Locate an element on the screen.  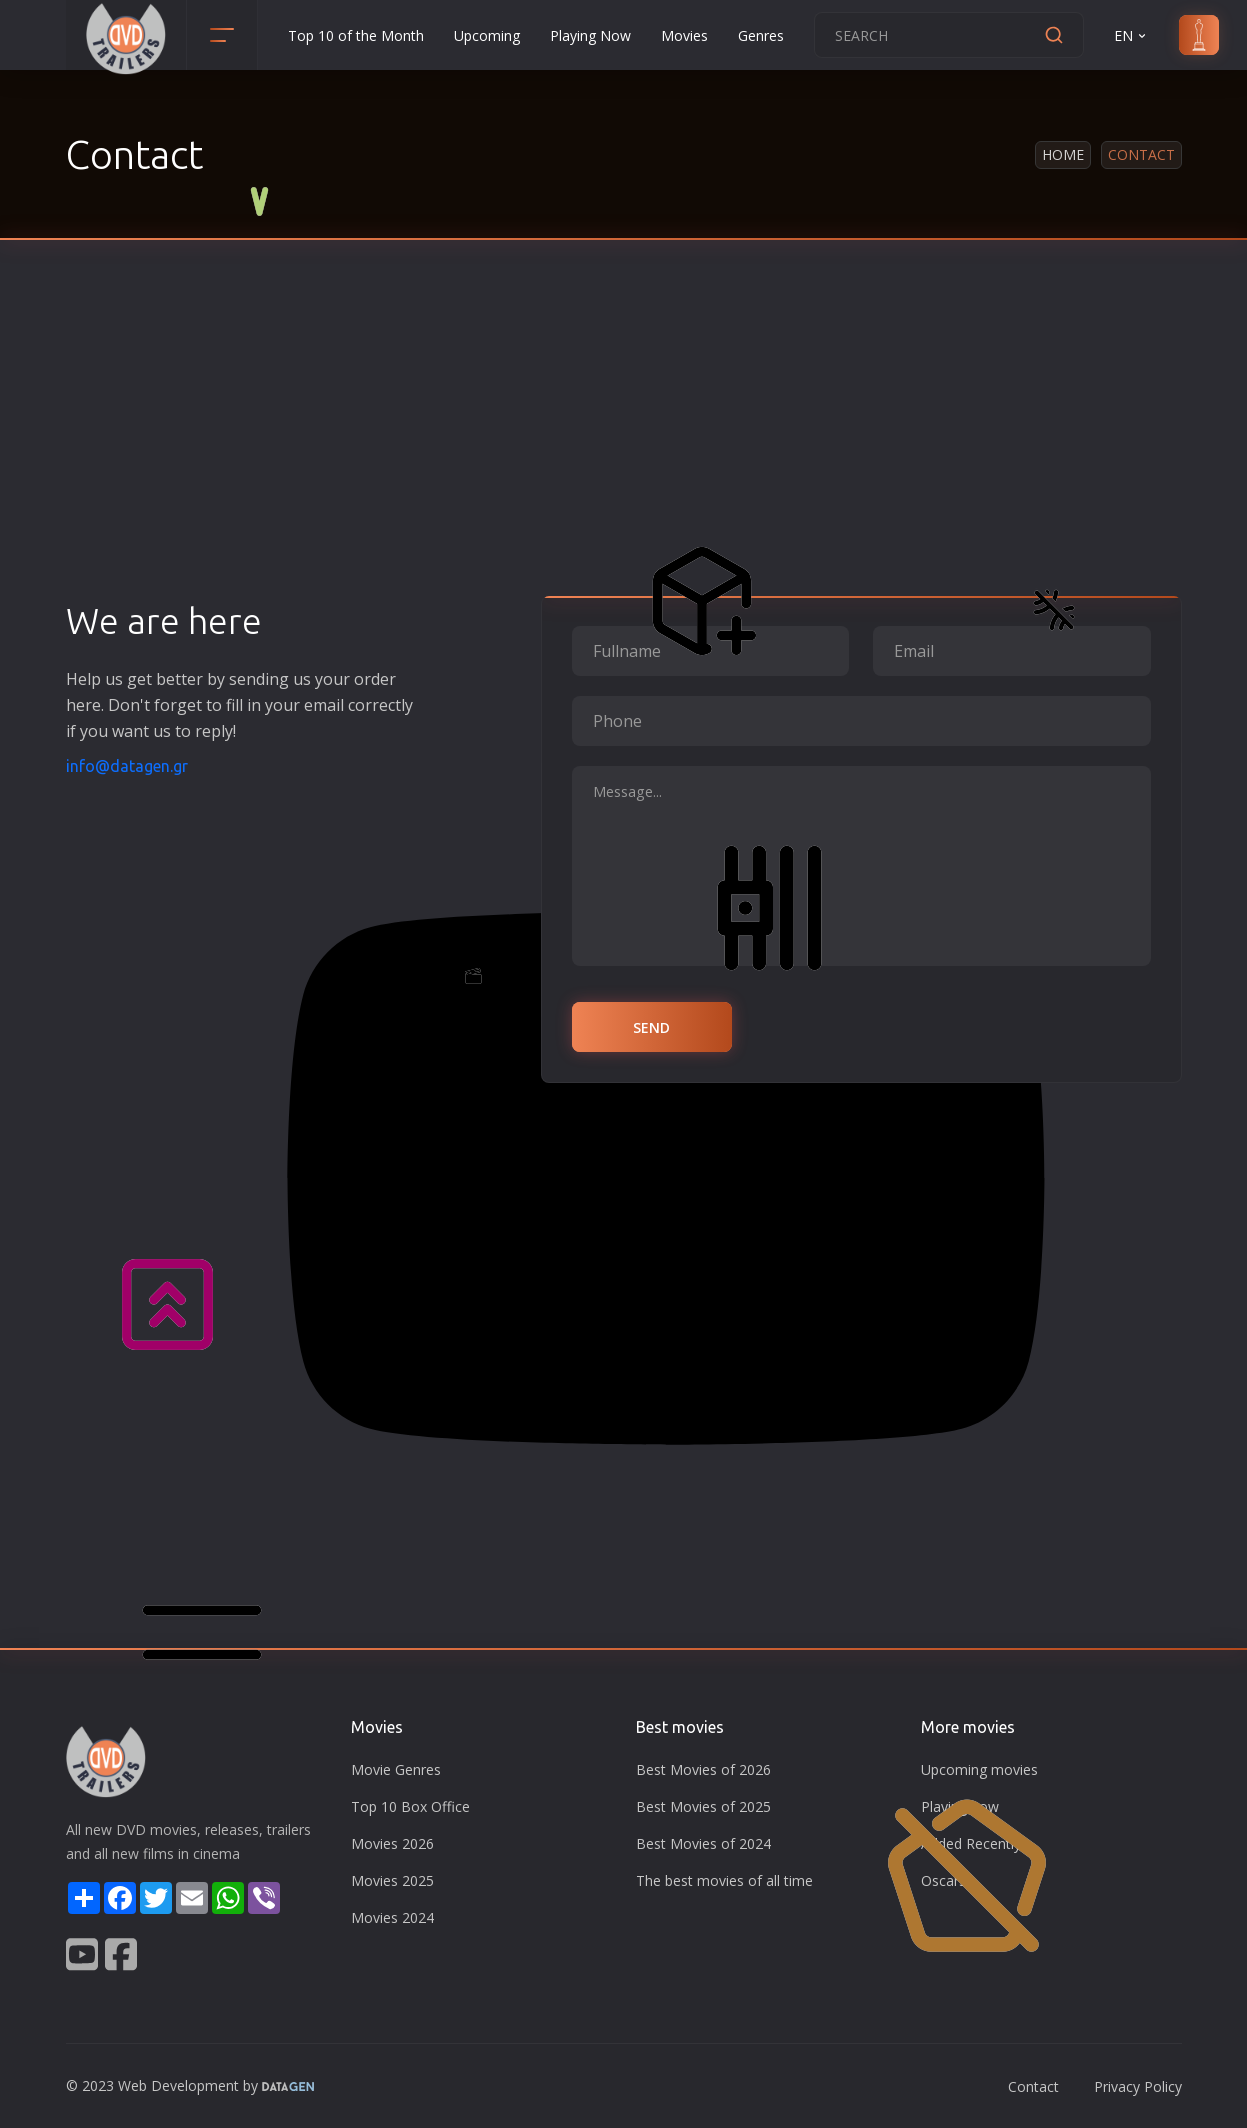
disable light leak effects in photo editing is located at coordinates (1054, 610).